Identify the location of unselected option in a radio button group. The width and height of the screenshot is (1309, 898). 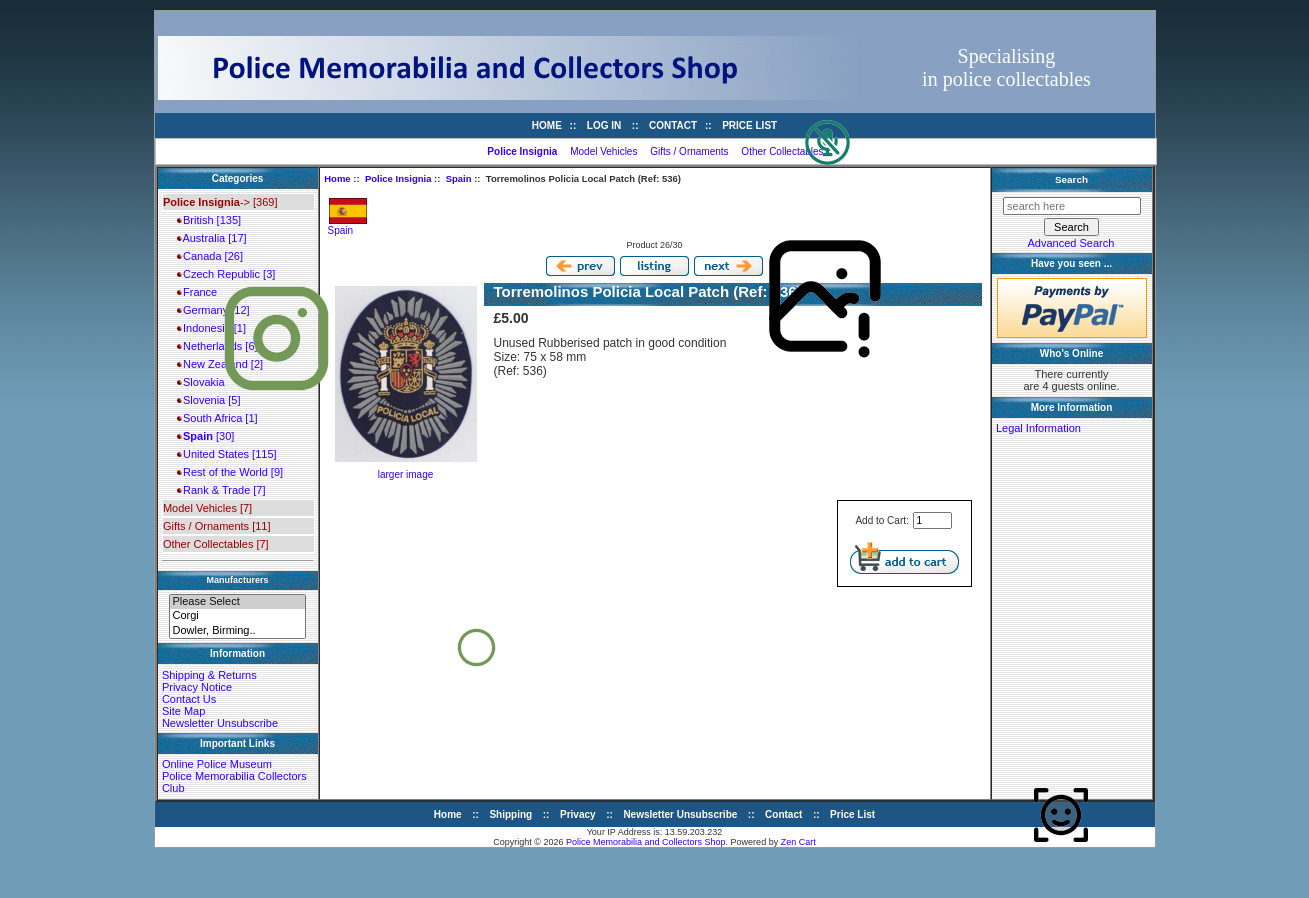
(476, 647).